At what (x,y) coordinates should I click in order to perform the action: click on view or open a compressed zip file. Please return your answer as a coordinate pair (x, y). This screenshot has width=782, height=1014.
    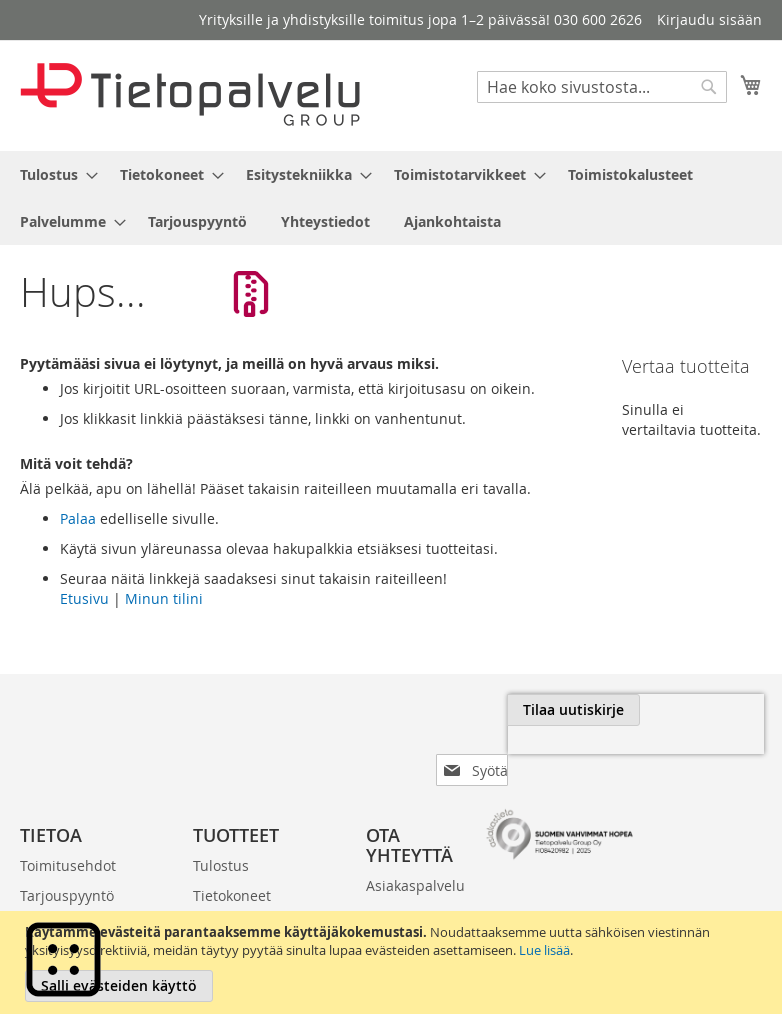
    Looking at the image, I should click on (251, 294).